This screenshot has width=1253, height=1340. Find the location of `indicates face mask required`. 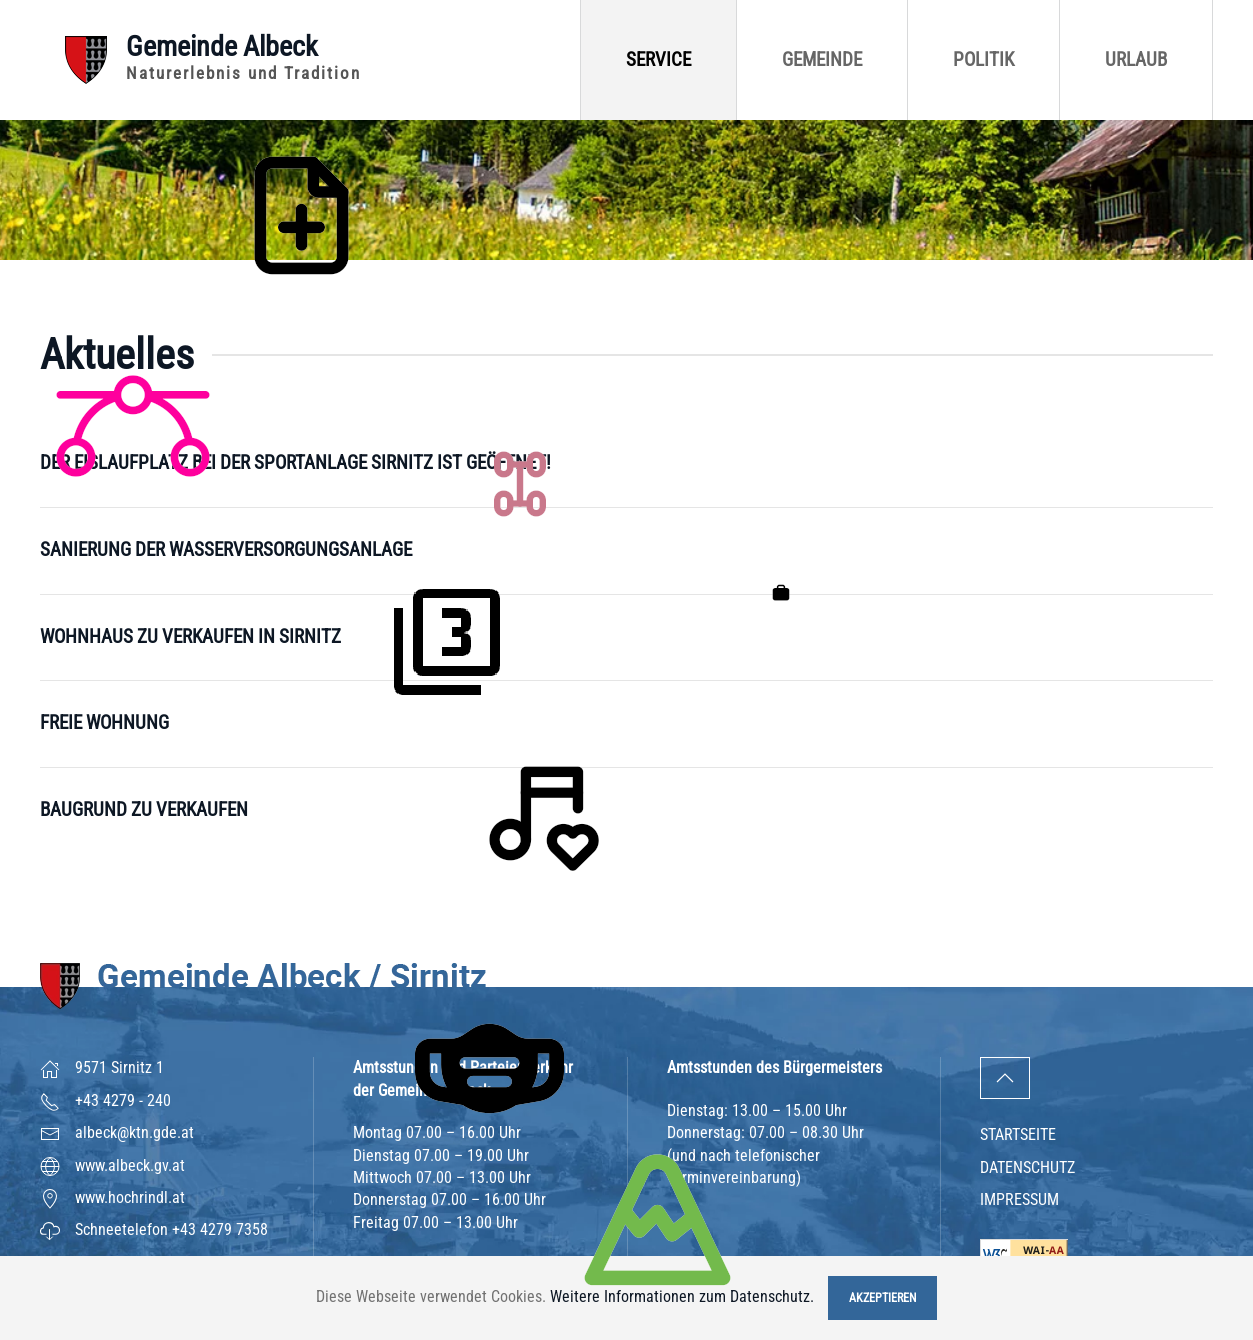

indicates face mask required is located at coordinates (489, 1068).